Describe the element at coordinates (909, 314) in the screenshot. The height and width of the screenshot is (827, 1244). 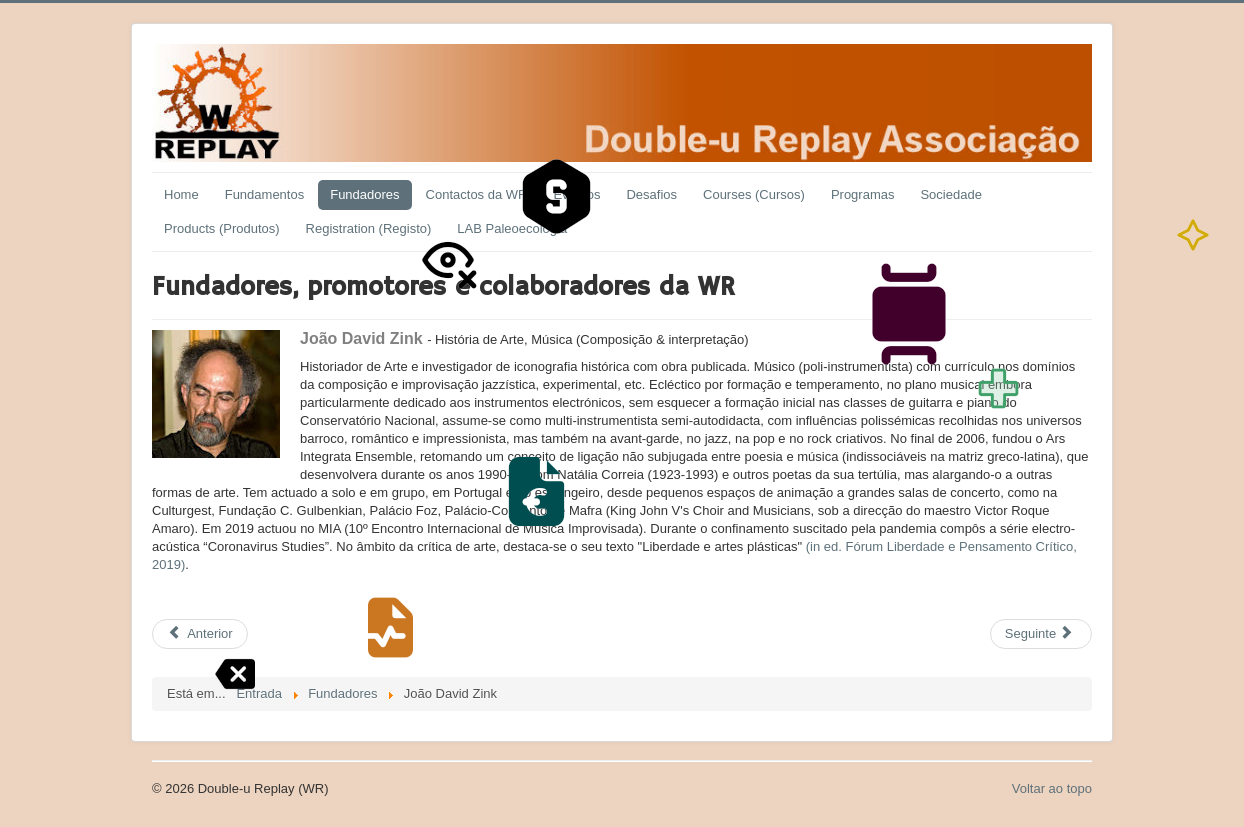
I see `scroll through vertical carousel content` at that location.